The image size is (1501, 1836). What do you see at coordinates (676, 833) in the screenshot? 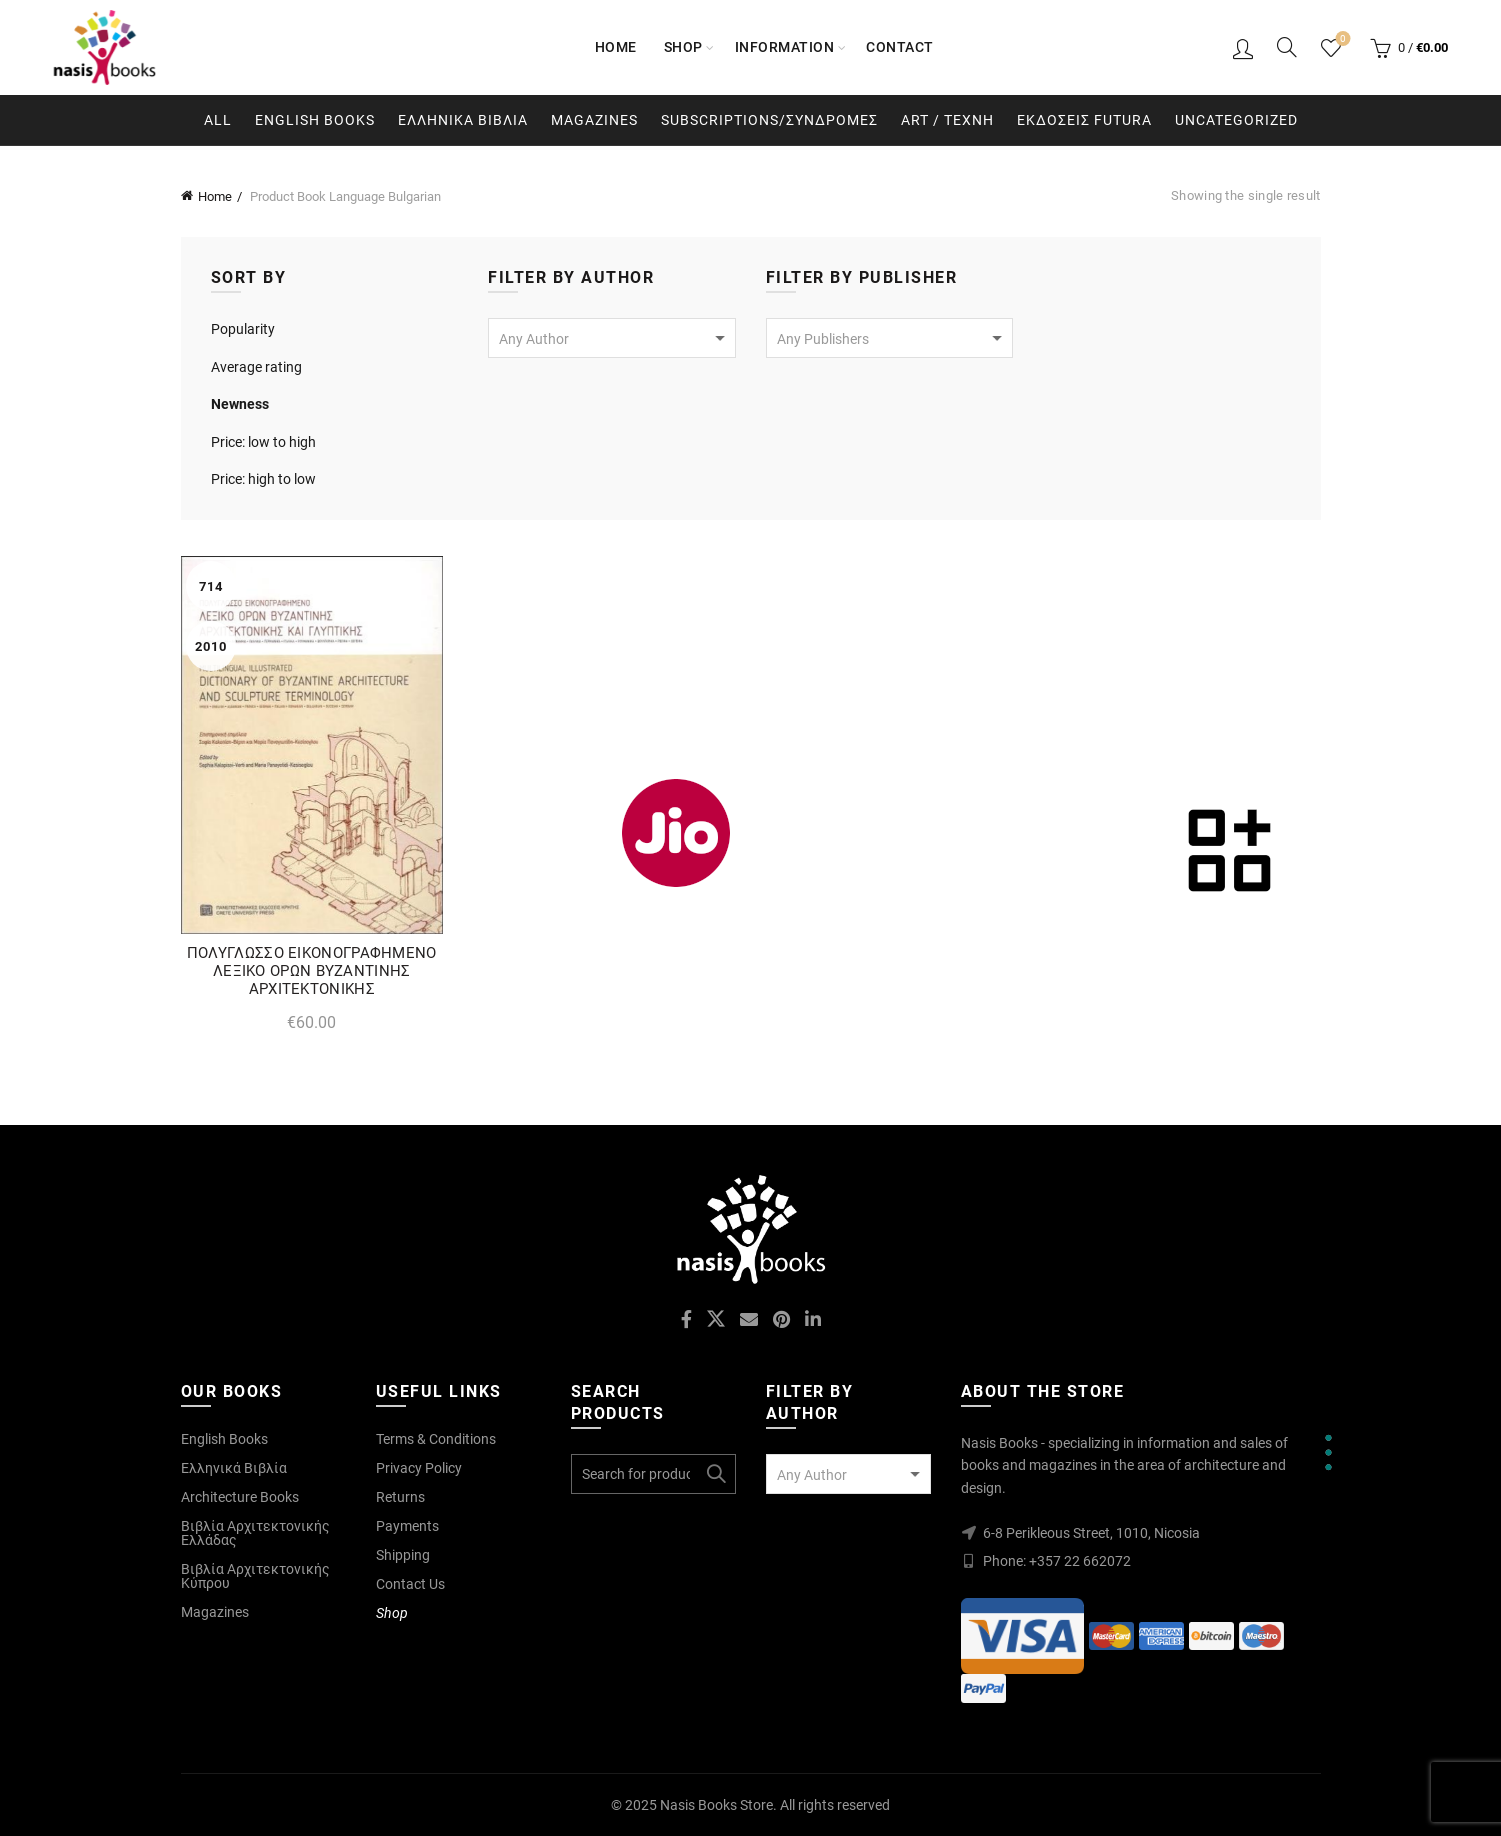
I see `jio app or service` at bounding box center [676, 833].